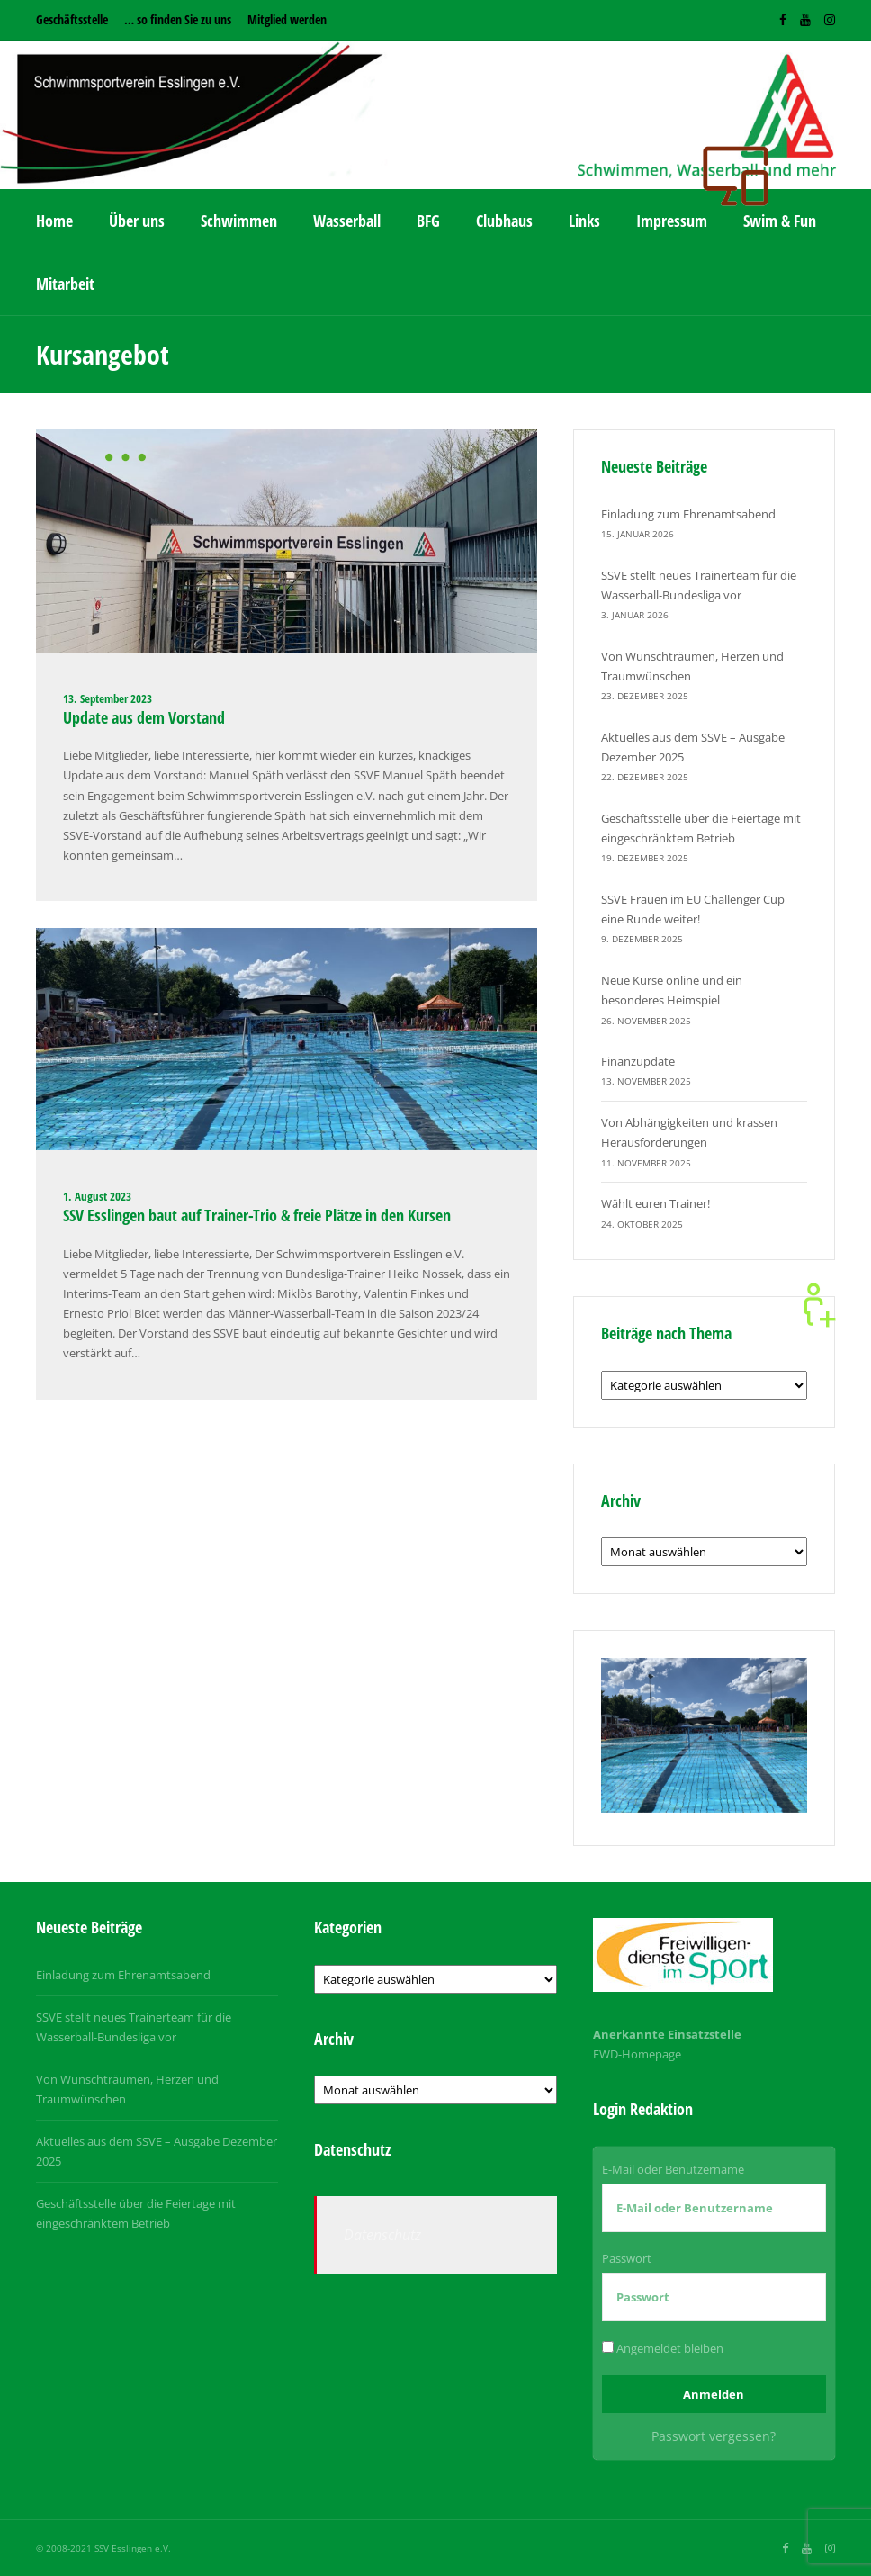  Describe the element at coordinates (735, 176) in the screenshot. I see `manage connected devices` at that location.